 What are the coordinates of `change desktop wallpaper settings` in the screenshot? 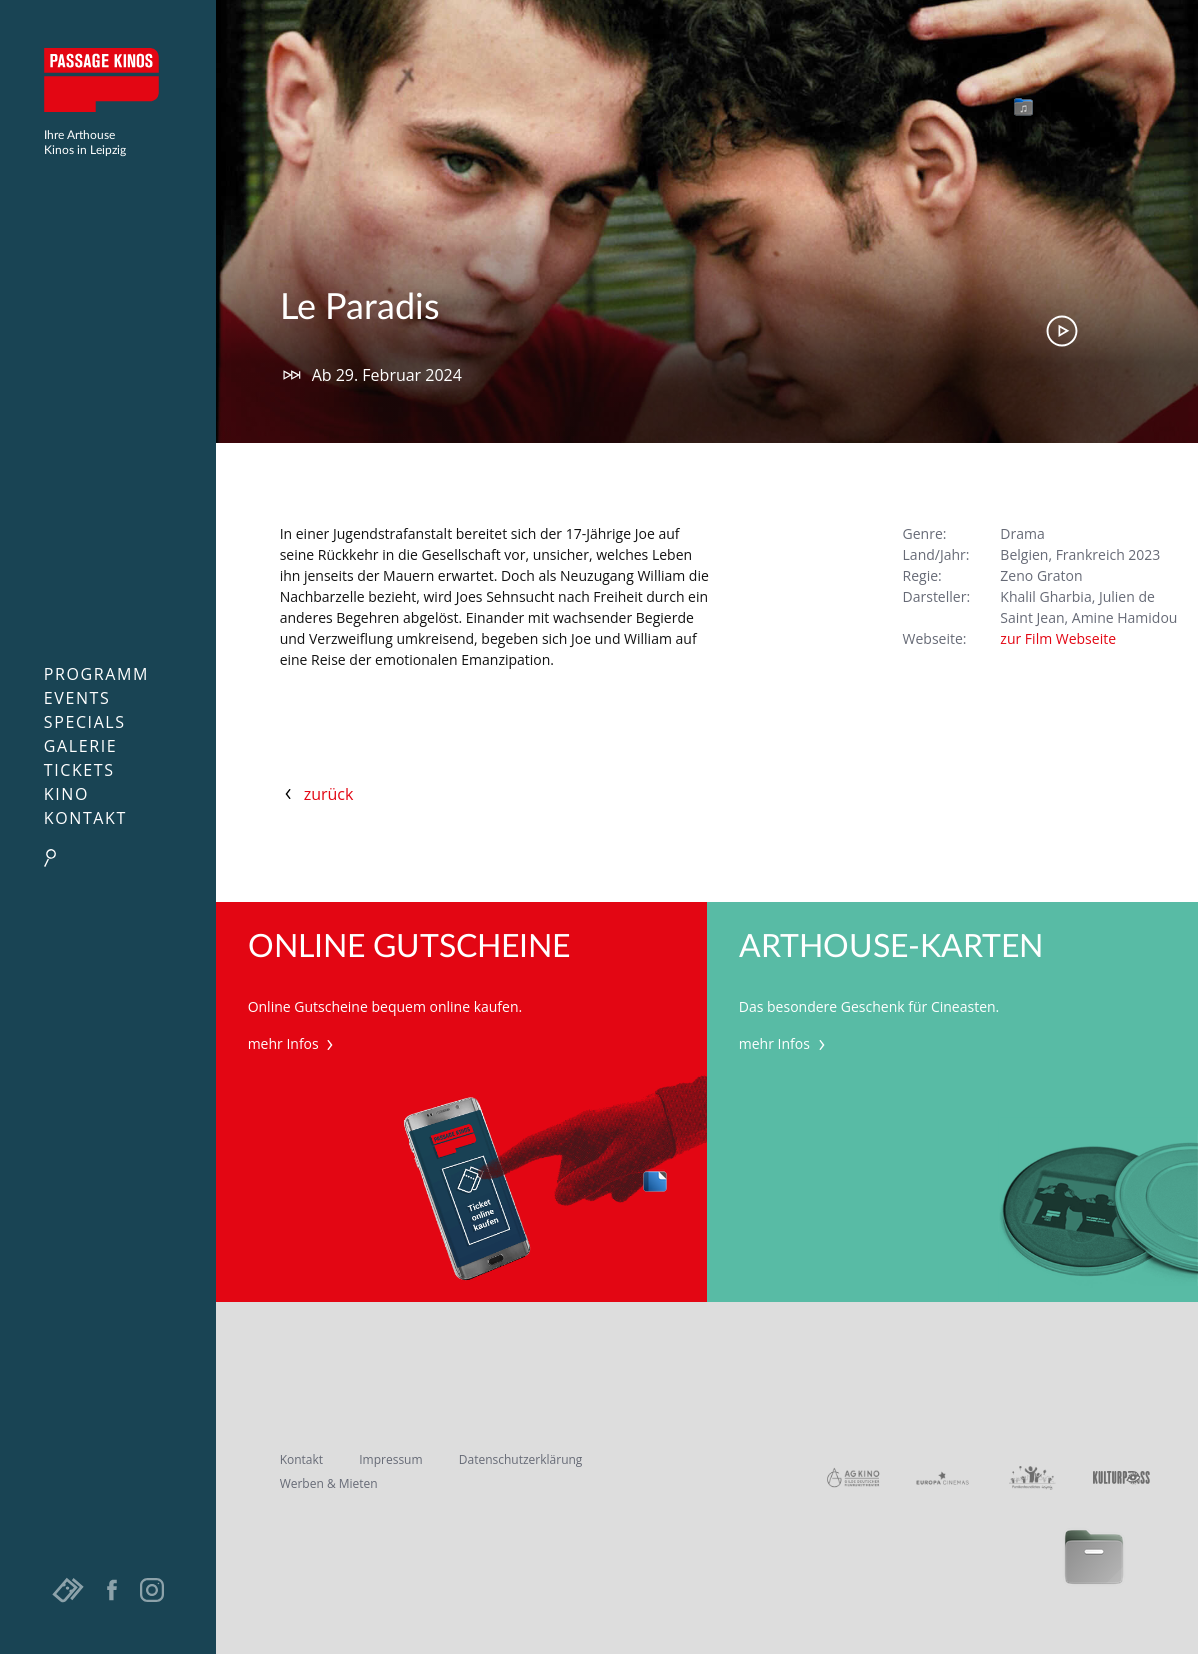 It's located at (655, 1181).